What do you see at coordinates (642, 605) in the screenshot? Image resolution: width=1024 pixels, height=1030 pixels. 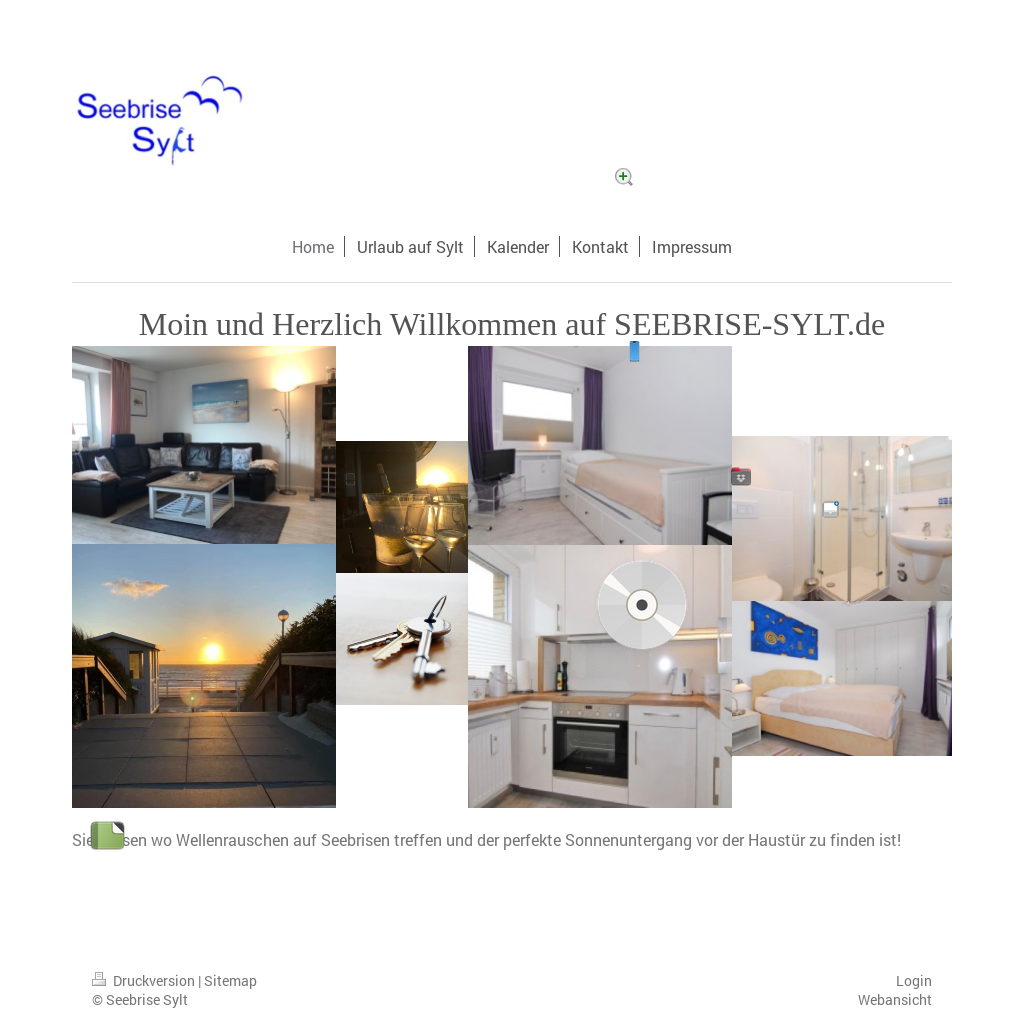 I see `indicates a blu-ray disc or optical media device` at bounding box center [642, 605].